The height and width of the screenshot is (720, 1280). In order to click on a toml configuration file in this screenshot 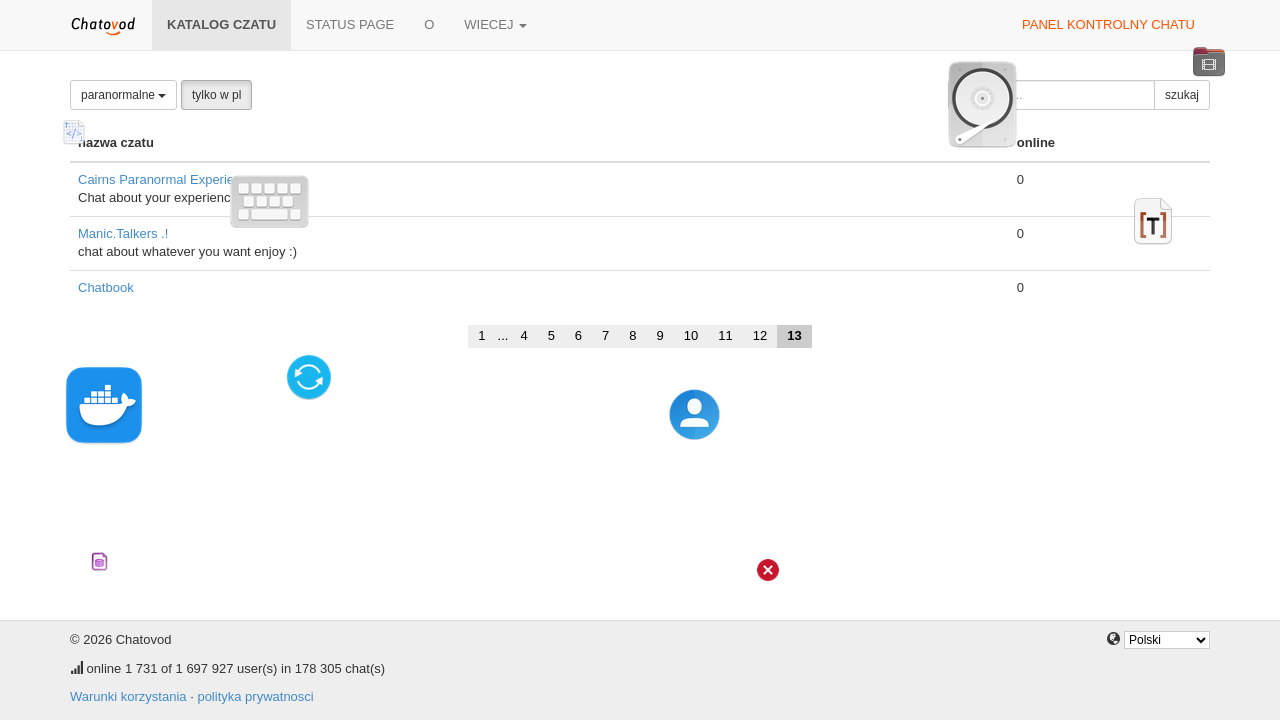, I will do `click(1153, 221)`.